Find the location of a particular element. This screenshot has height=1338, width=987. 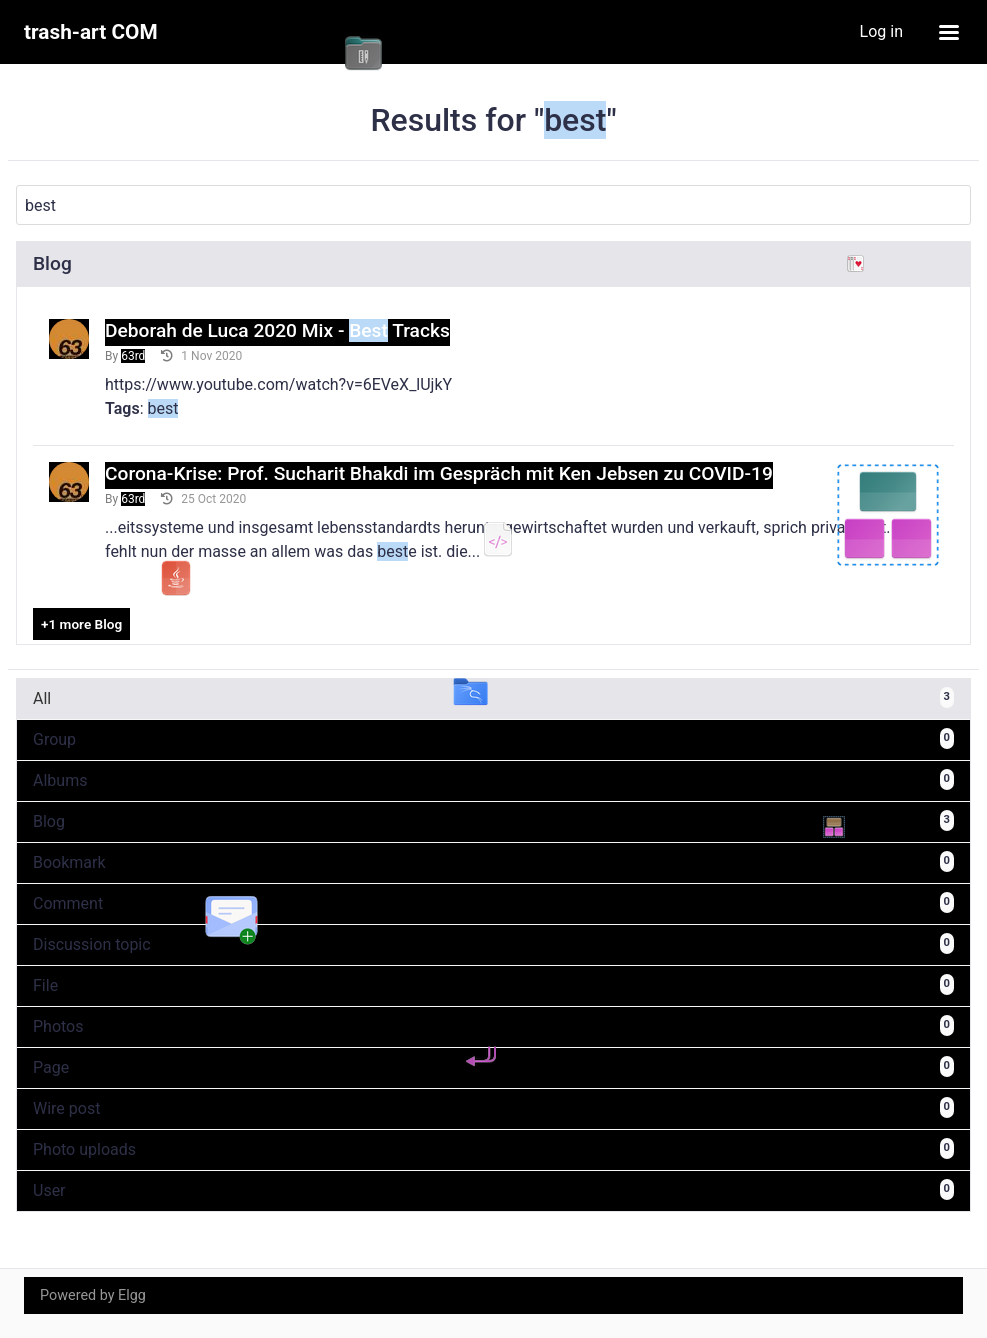

open solitaire card game is located at coordinates (855, 263).